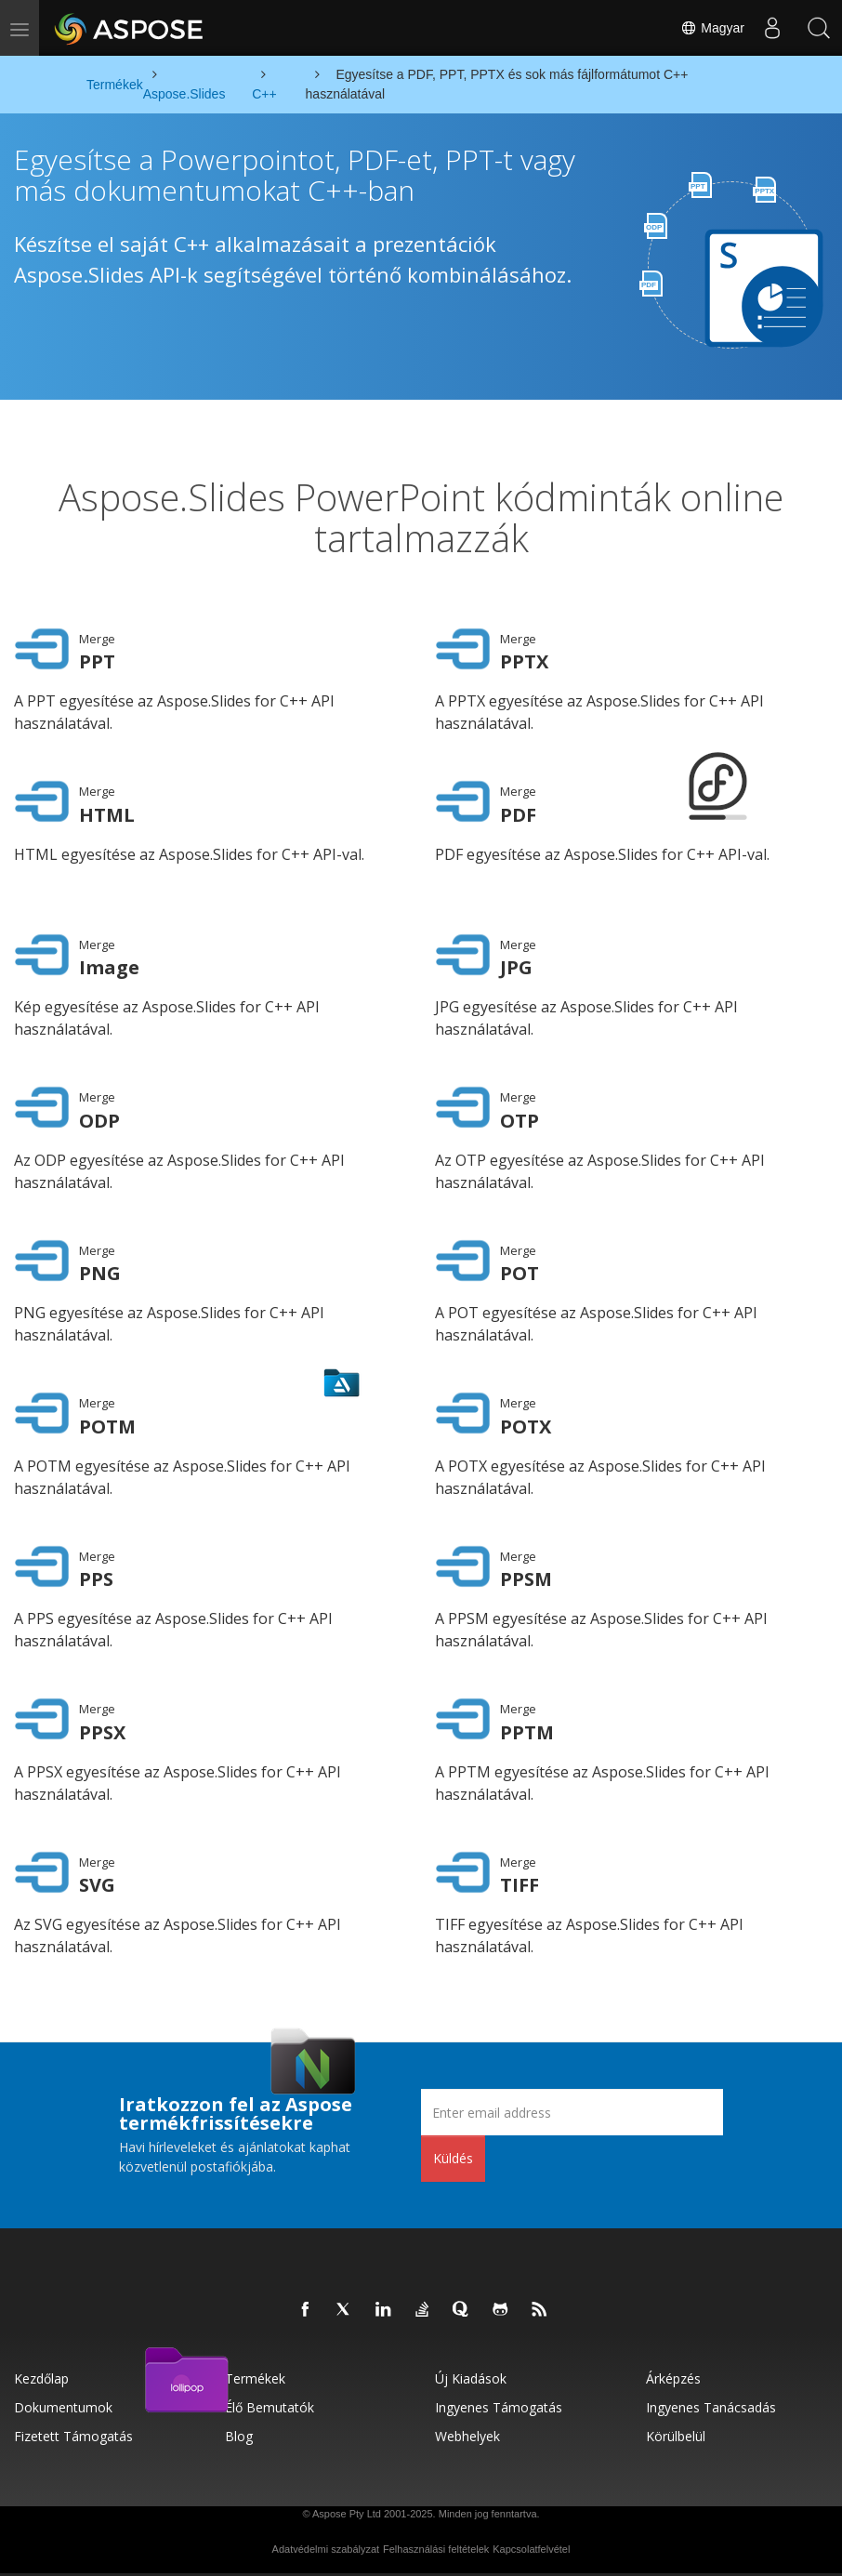  What do you see at coordinates (341, 1383) in the screenshot?
I see `folder for artstation project files` at bounding box center [341, 1383].